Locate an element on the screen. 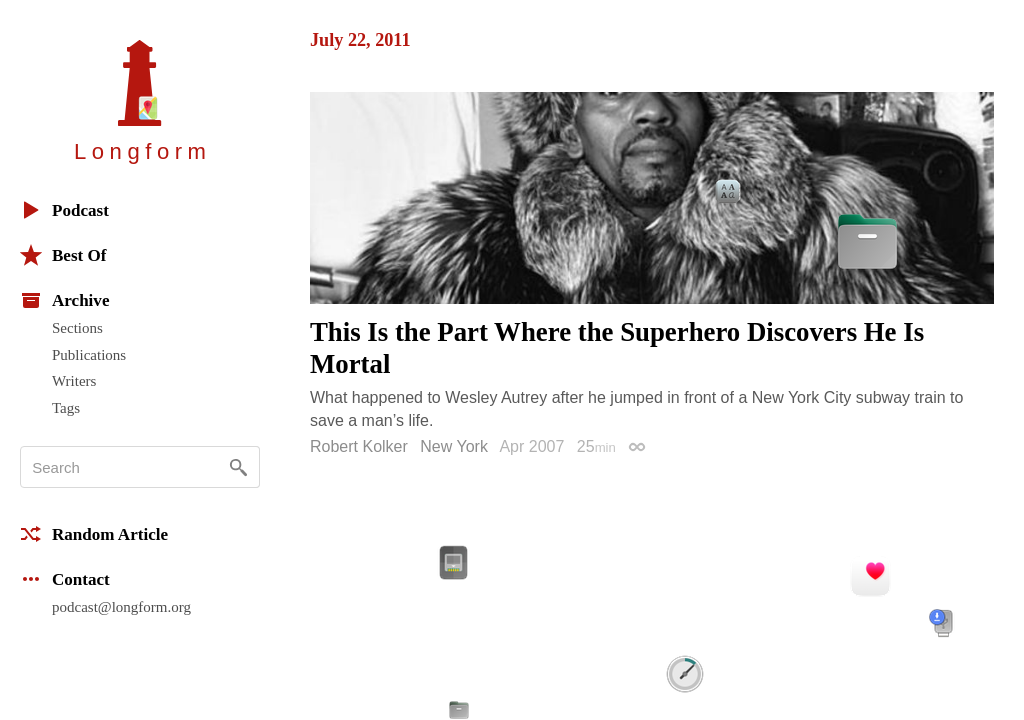 The image size is (1024, 720). create a bootable USB drive is located at coordinates (943, 623).